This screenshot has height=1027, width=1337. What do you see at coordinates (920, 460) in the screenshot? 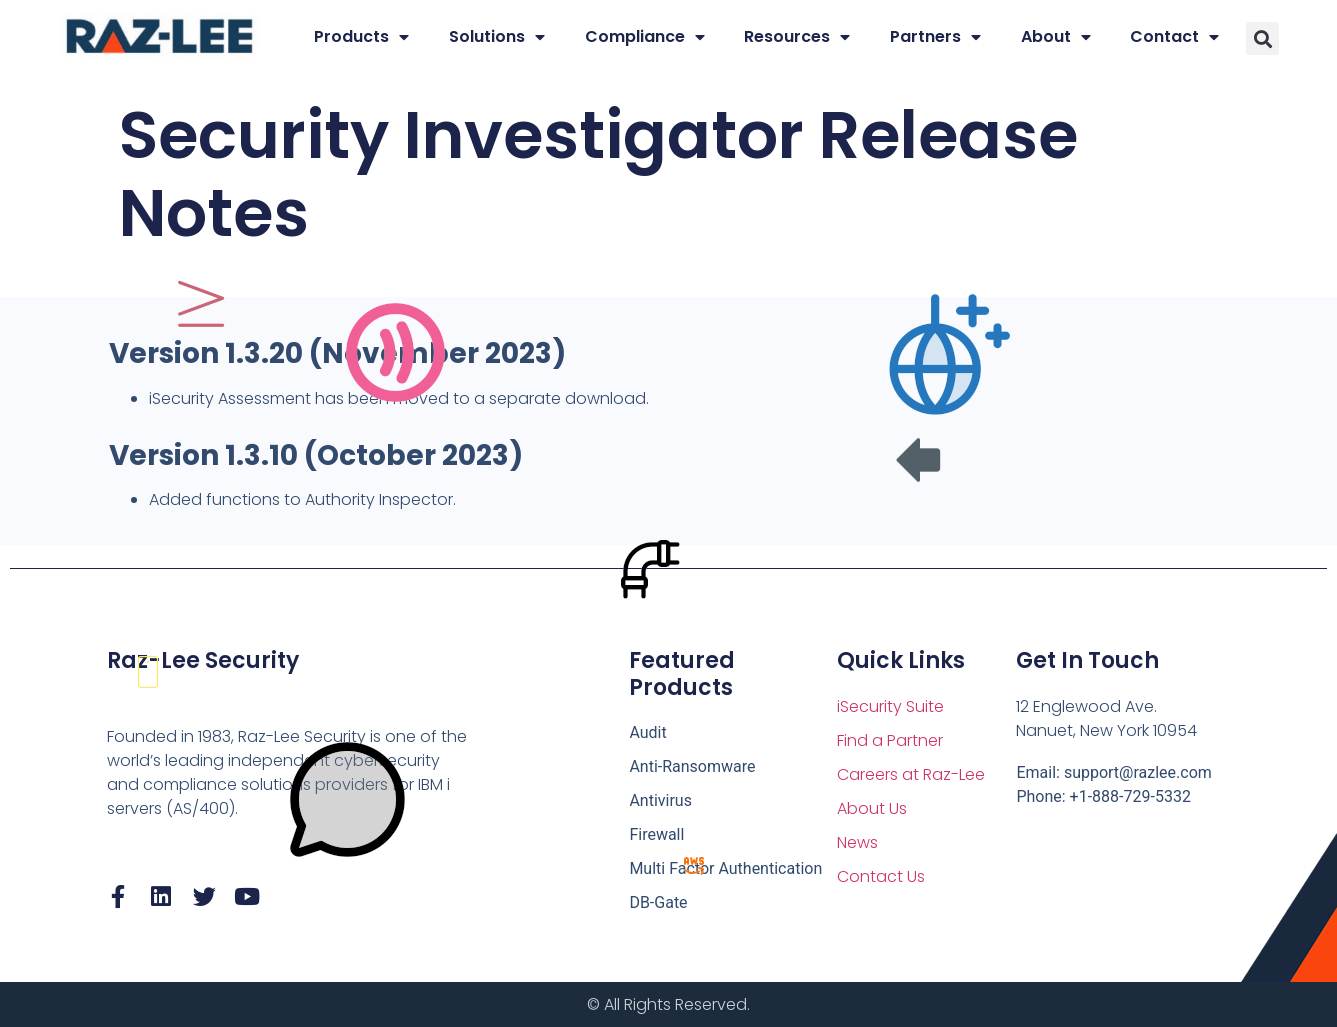
I see `go back to the previous screen` at bounding box center [920, 460].